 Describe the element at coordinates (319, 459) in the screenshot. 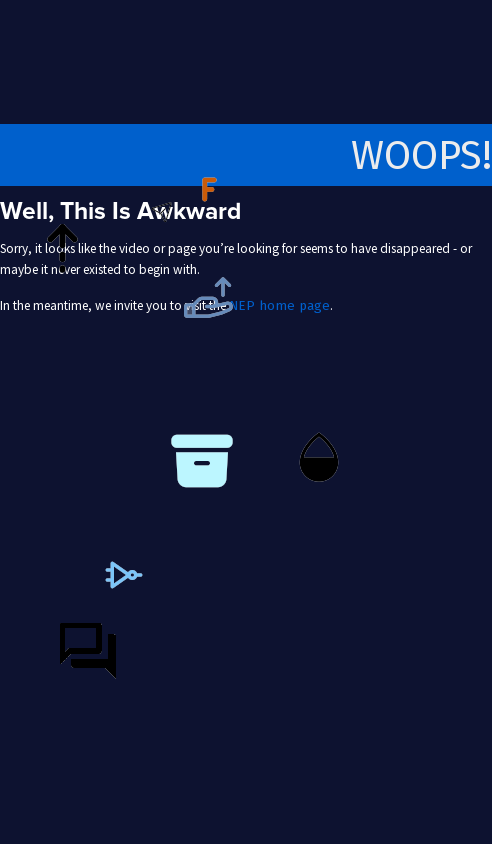

I see `adjust water or liquid fill level` at that location.